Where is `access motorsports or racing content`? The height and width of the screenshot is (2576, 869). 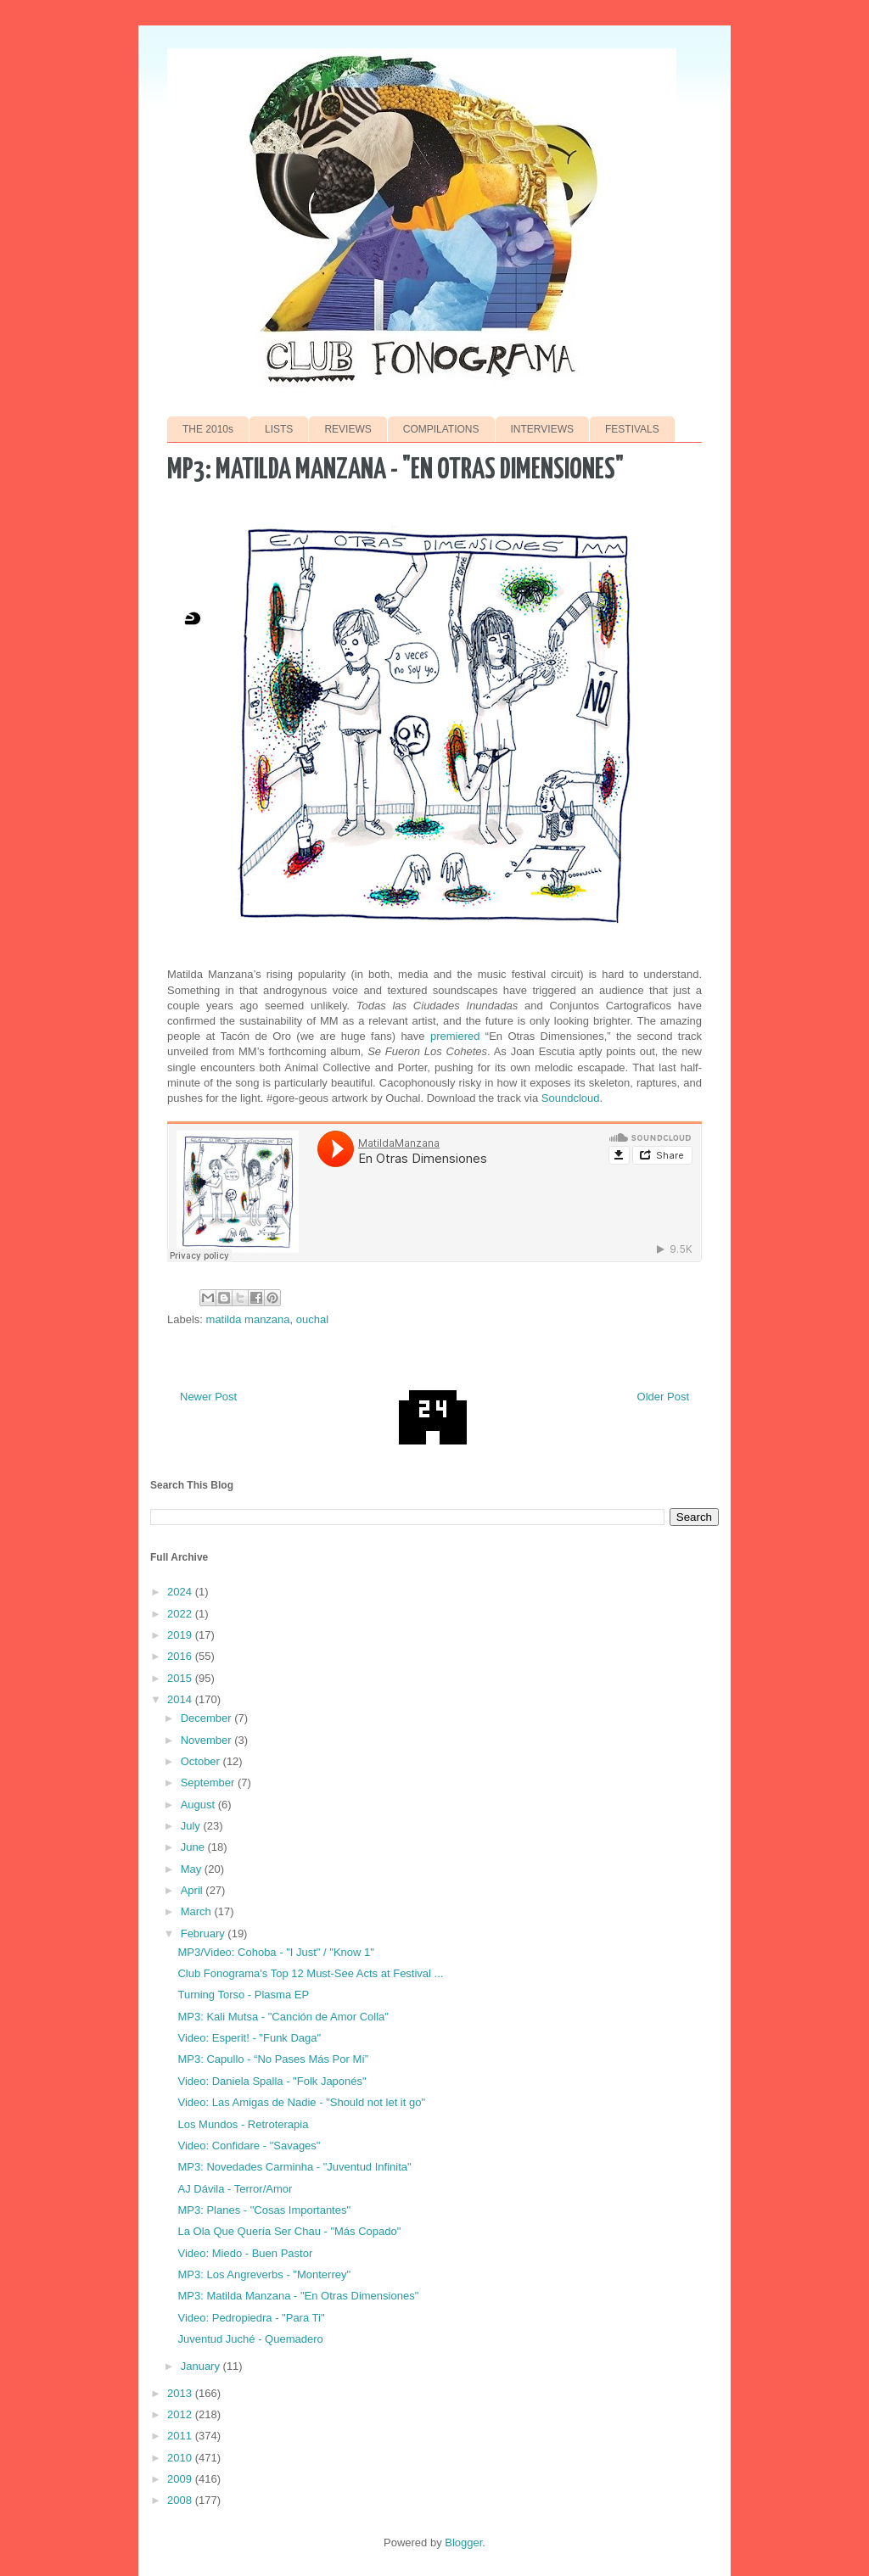
access motorsports or racing content is located at coordinates (193, 618).